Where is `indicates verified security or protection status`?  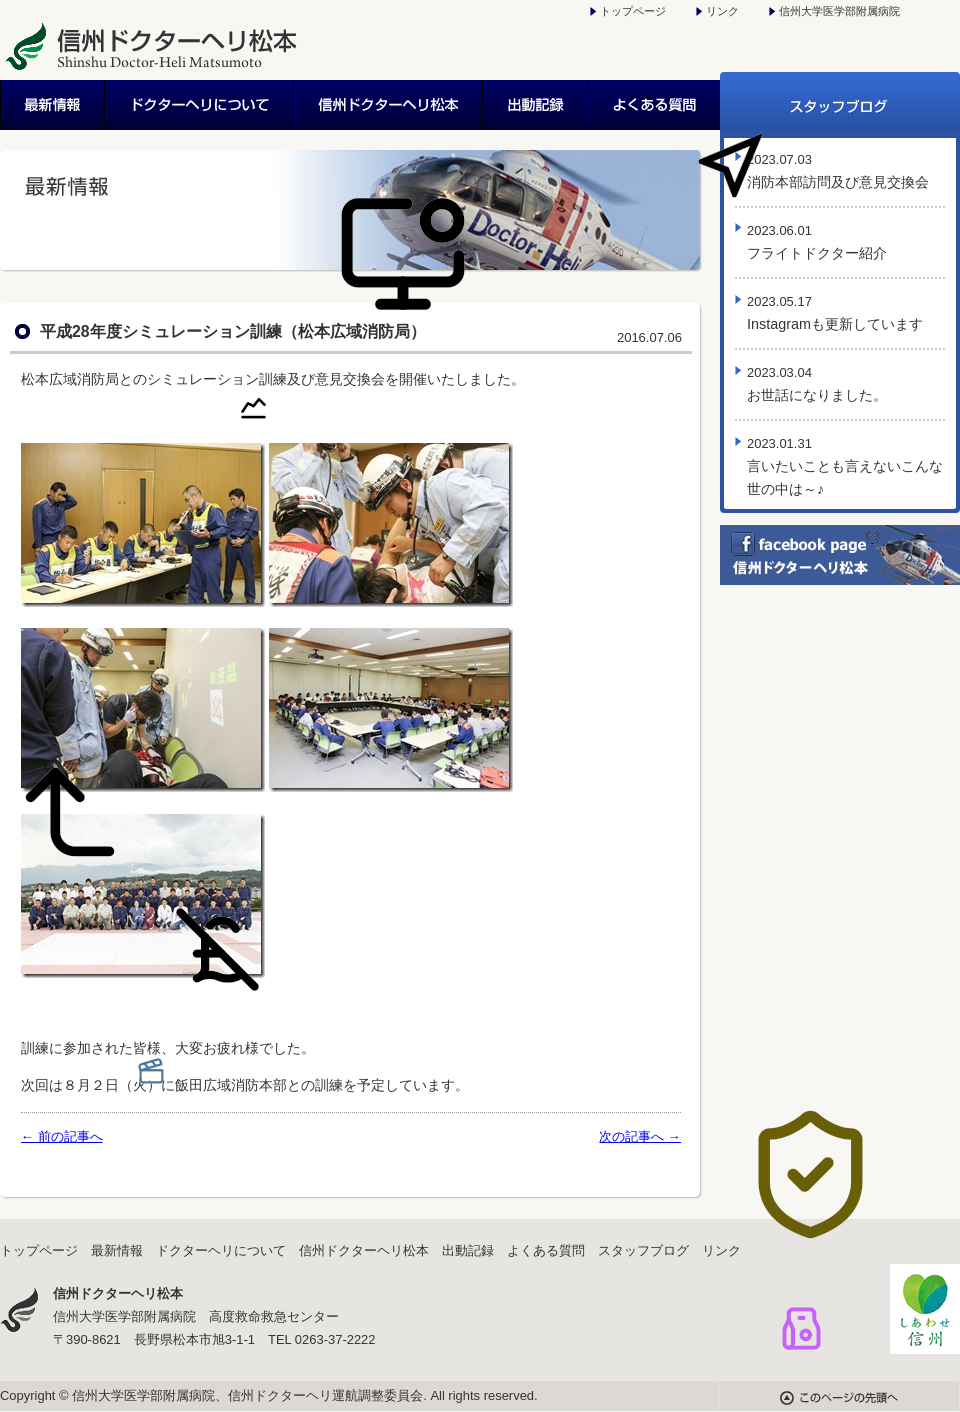
indicates verified security or protection status is located at coordinates (810, 1174).